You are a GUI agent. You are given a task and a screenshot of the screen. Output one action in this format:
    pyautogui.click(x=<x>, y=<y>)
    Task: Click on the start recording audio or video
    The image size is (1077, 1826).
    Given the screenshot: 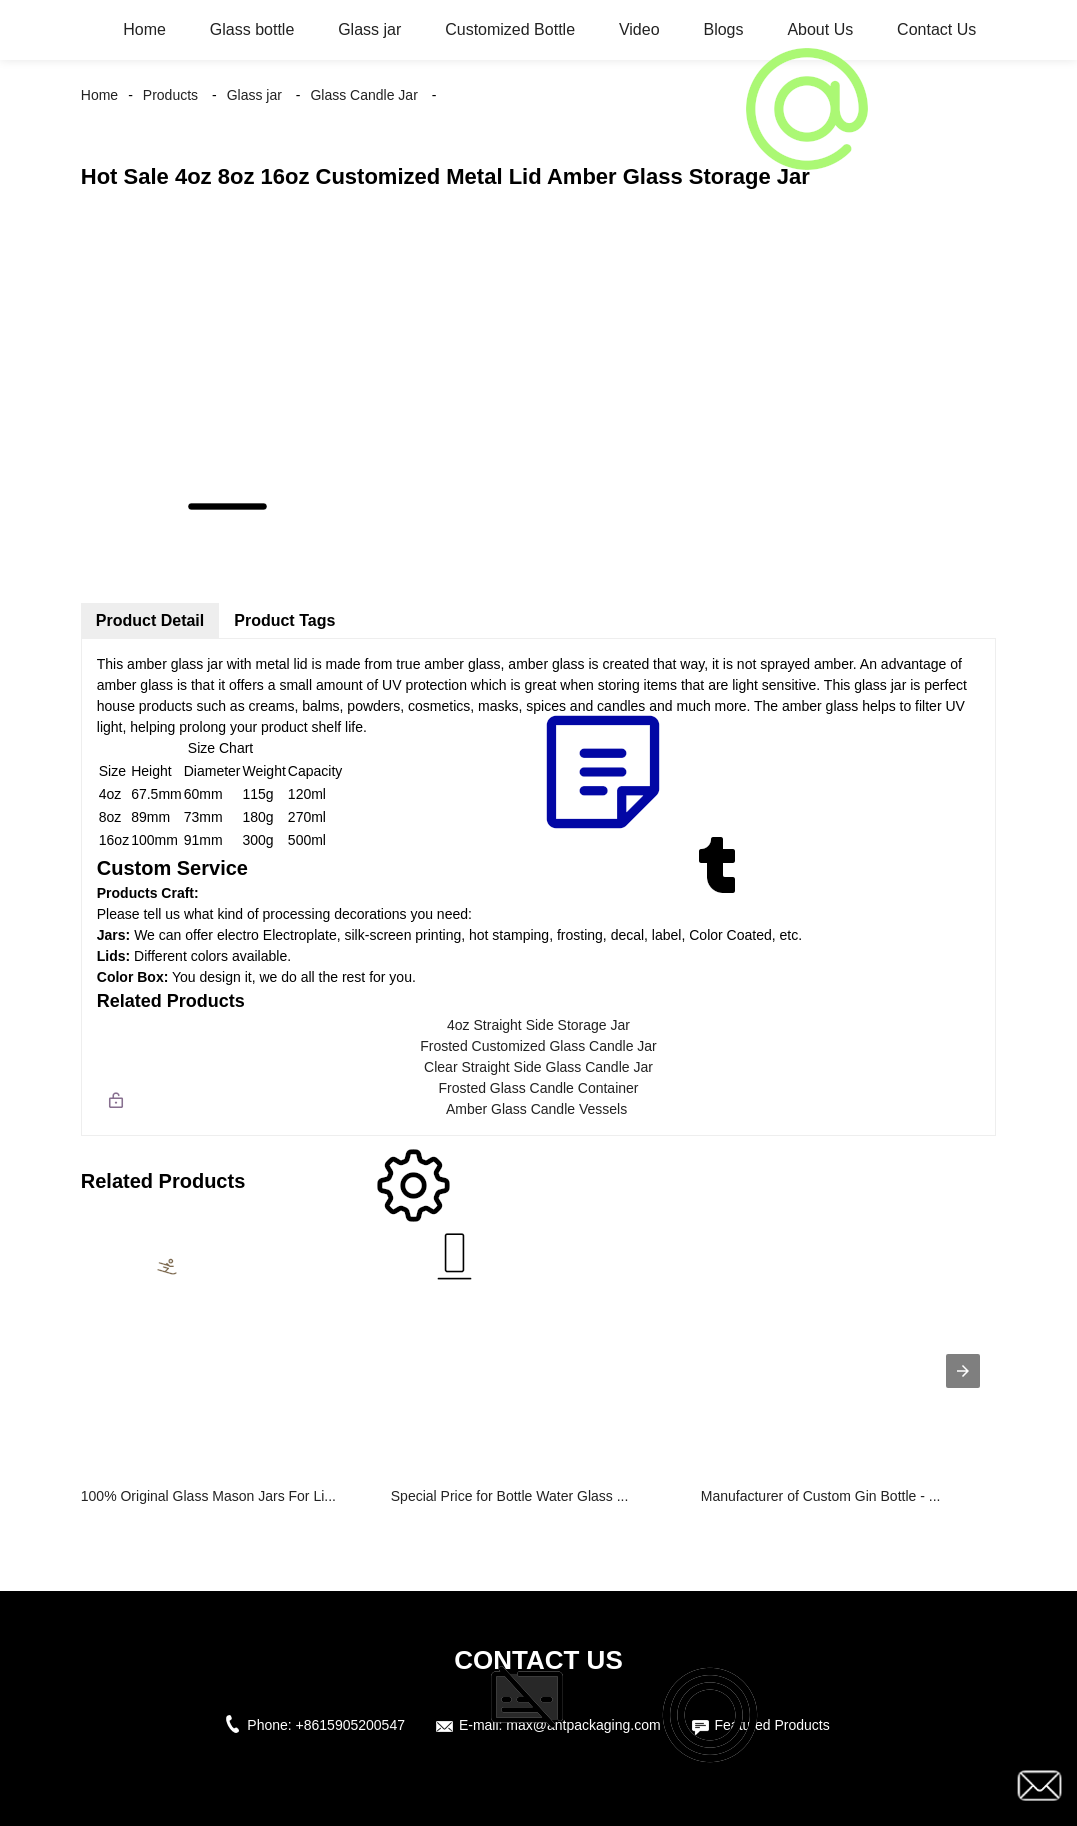 What is the action you would take?
    pyautogui.click(x=710, y=1715)
    